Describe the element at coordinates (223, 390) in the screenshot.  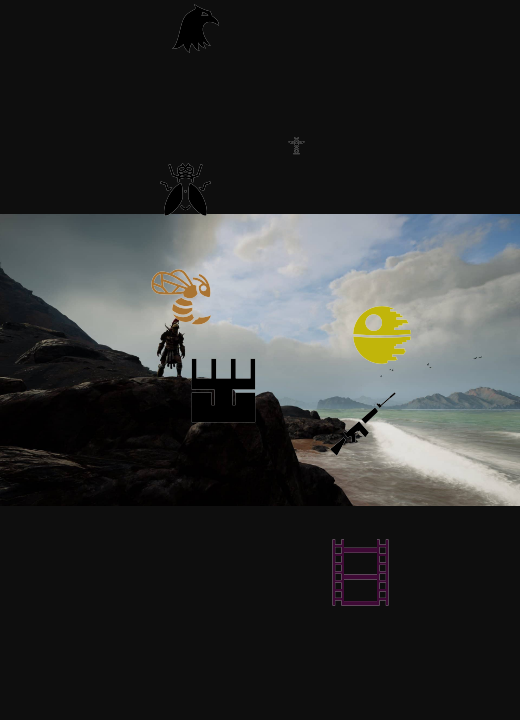
I see `castle or fortress icon for strategy games` at that location.